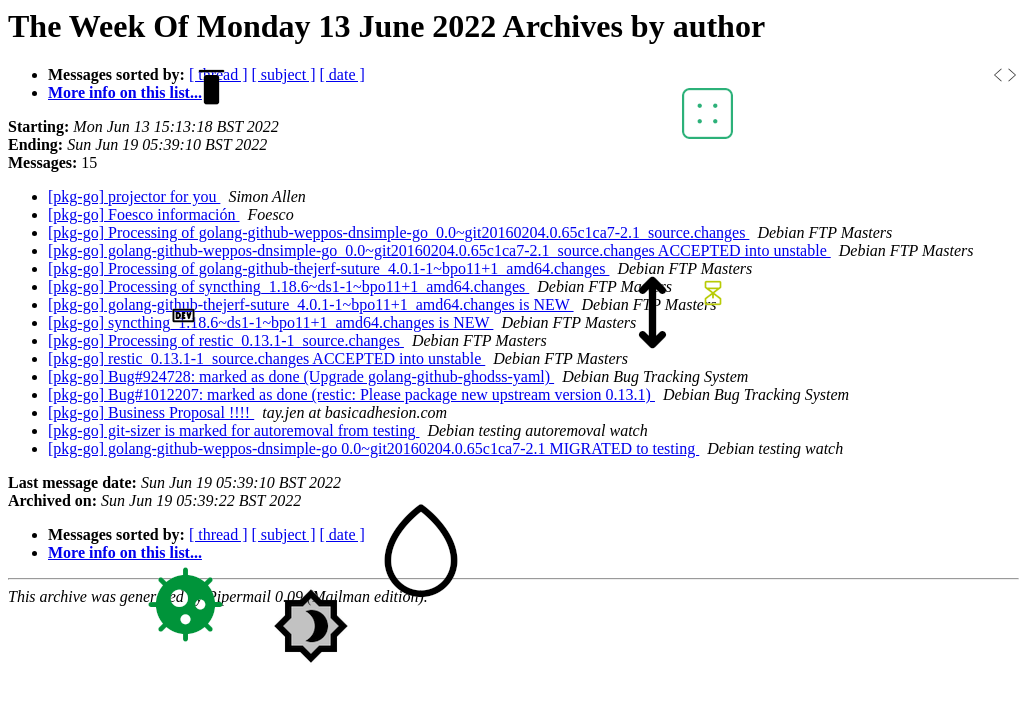 The width and height of the screenshot is (1027, 720). I want to click on view or edit source code, so click(1005, 75).